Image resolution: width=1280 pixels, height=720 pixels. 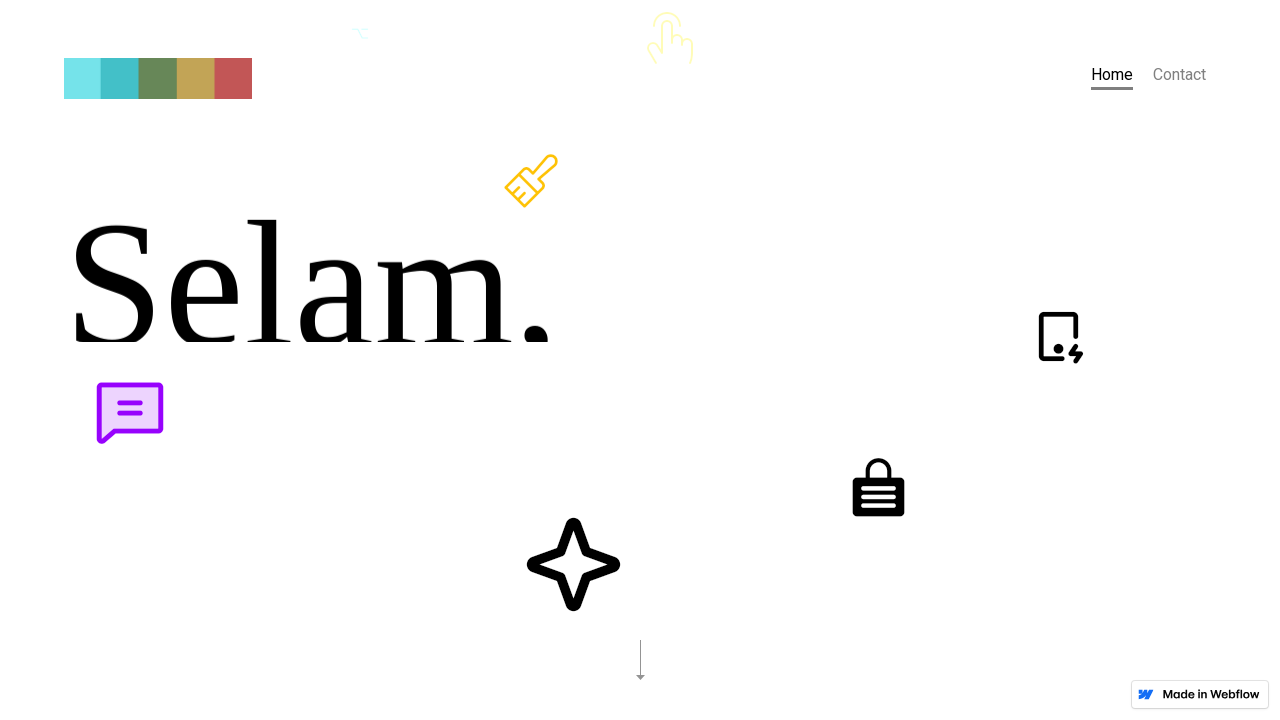 What do you see at coordinates (1058, 336) in the screenshot?
I see `tablet charging status` at bounding box center [1058, 336].